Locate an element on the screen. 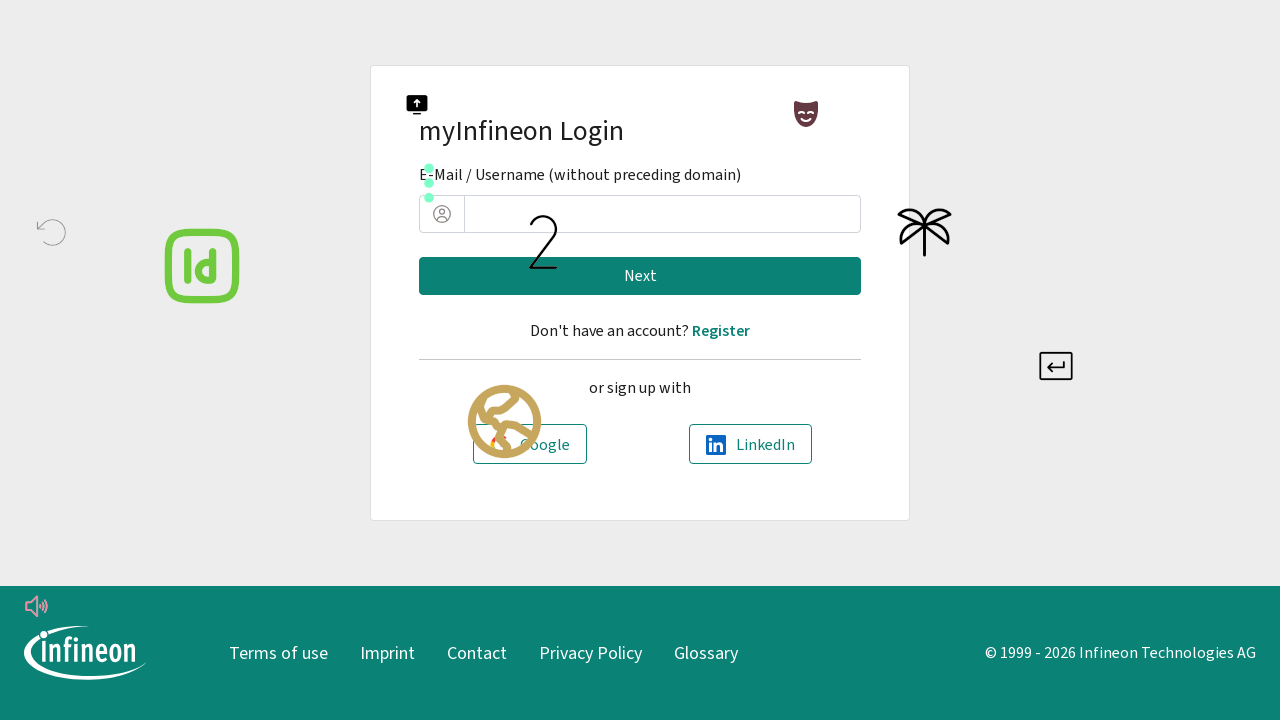 The height and width of the screenshot is (720, 1280). undo last action is located at coordinates (52, 232).